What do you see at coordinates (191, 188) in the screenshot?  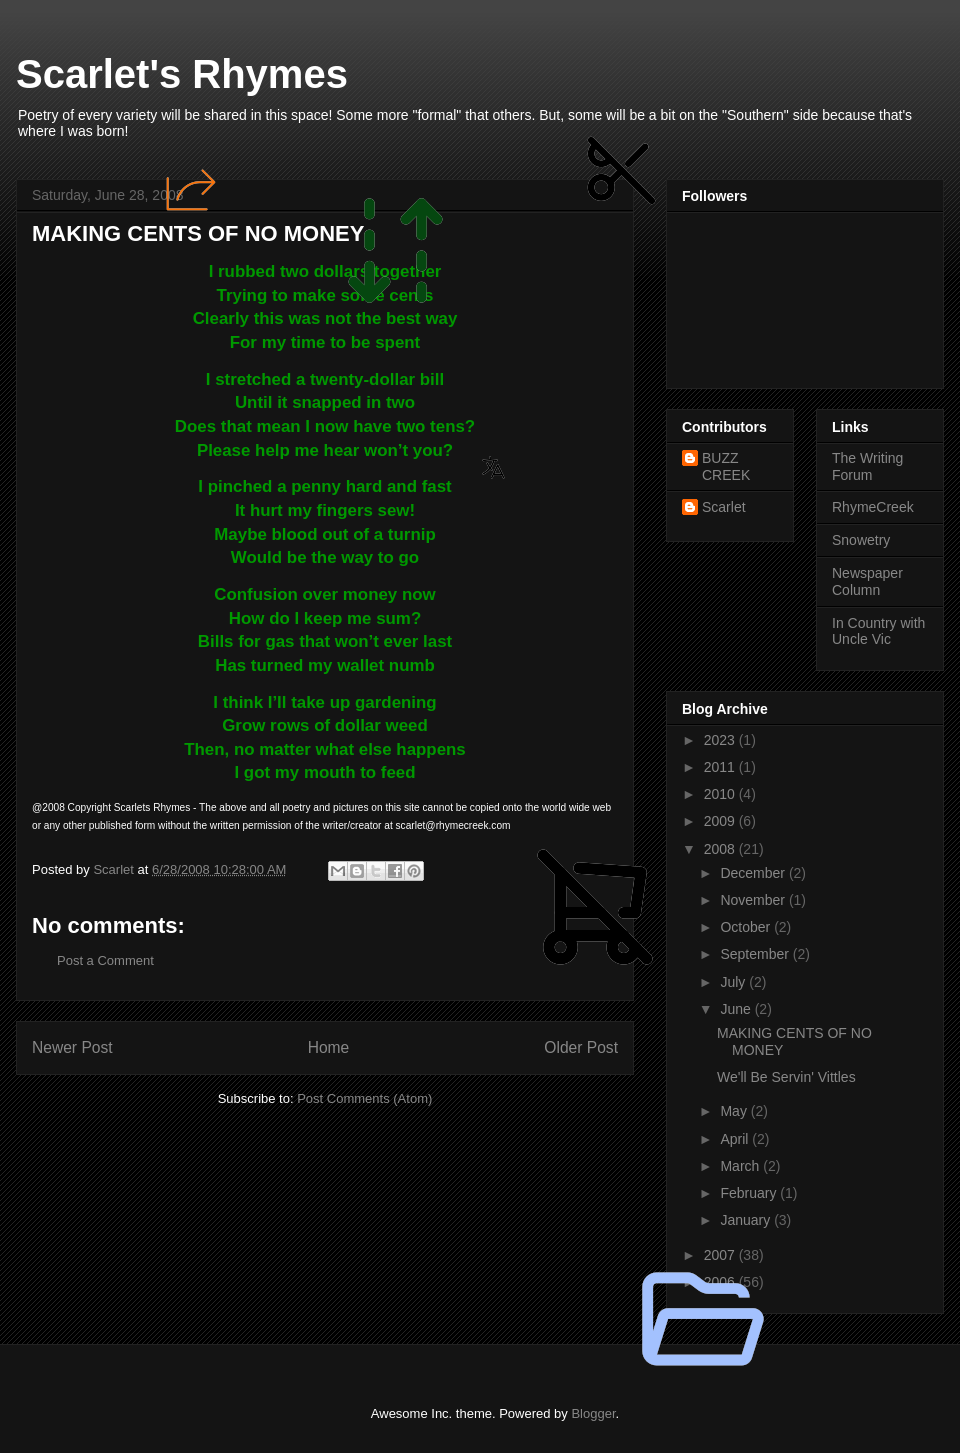 I see `share content with others` at bounding box center [191, 188].